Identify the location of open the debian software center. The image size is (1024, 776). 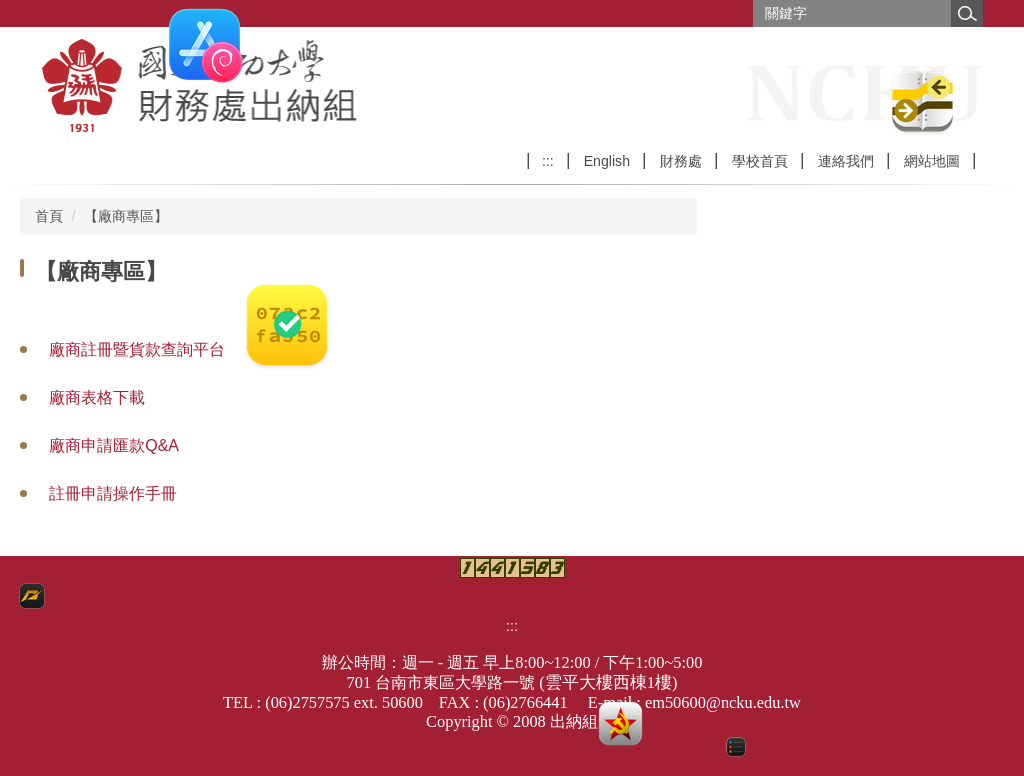
(204, 44).